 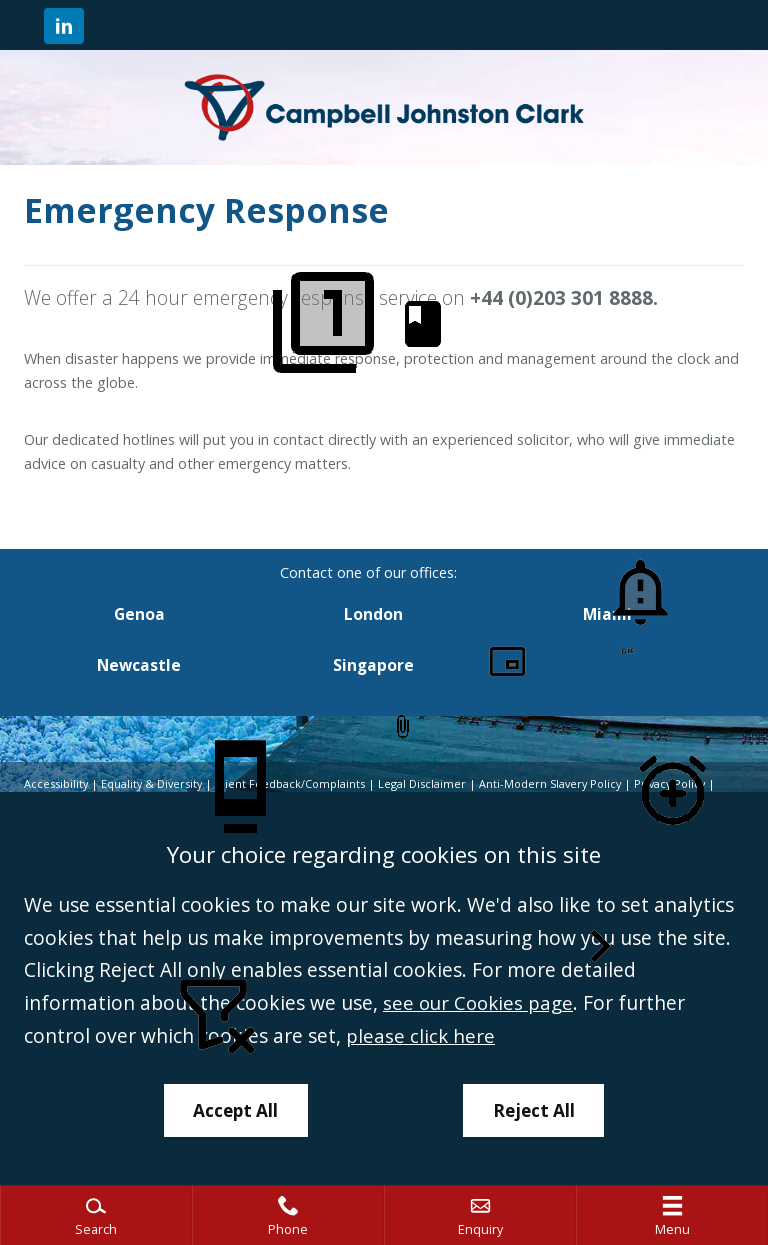 I want to click on important notification requiring attention, so click(x=640, y=591).